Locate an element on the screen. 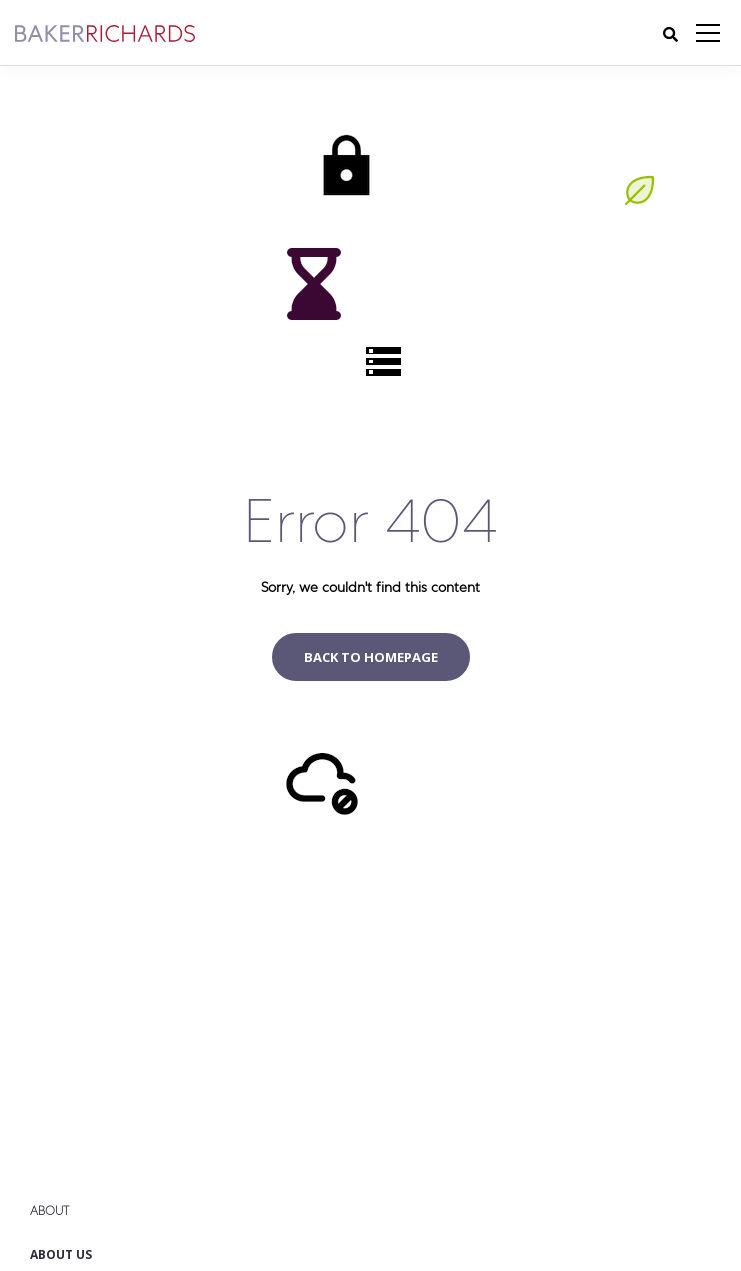 Image resolution: width=741 pixels, height=1271 pixels. indicates a secure connection is located at coordinates (346, 166).